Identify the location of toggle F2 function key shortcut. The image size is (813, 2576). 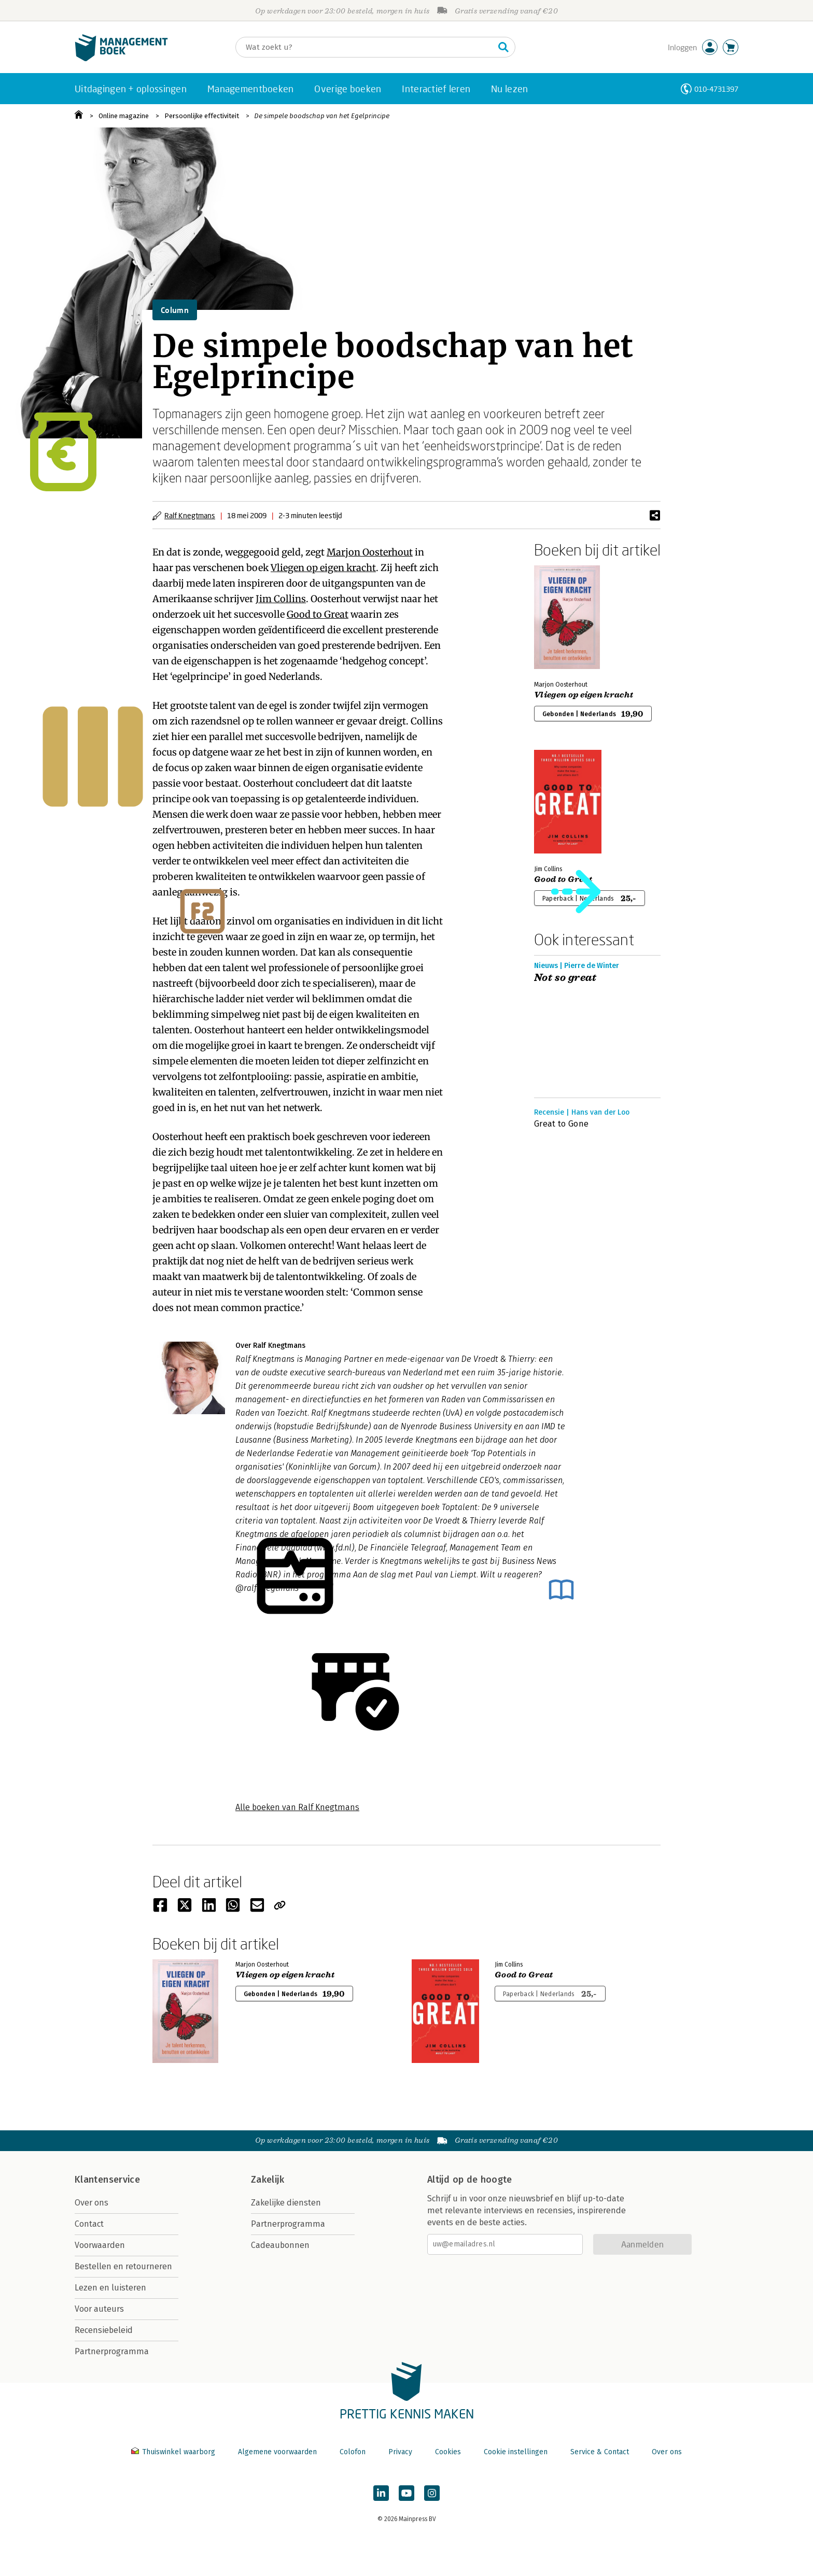
(202, 911).